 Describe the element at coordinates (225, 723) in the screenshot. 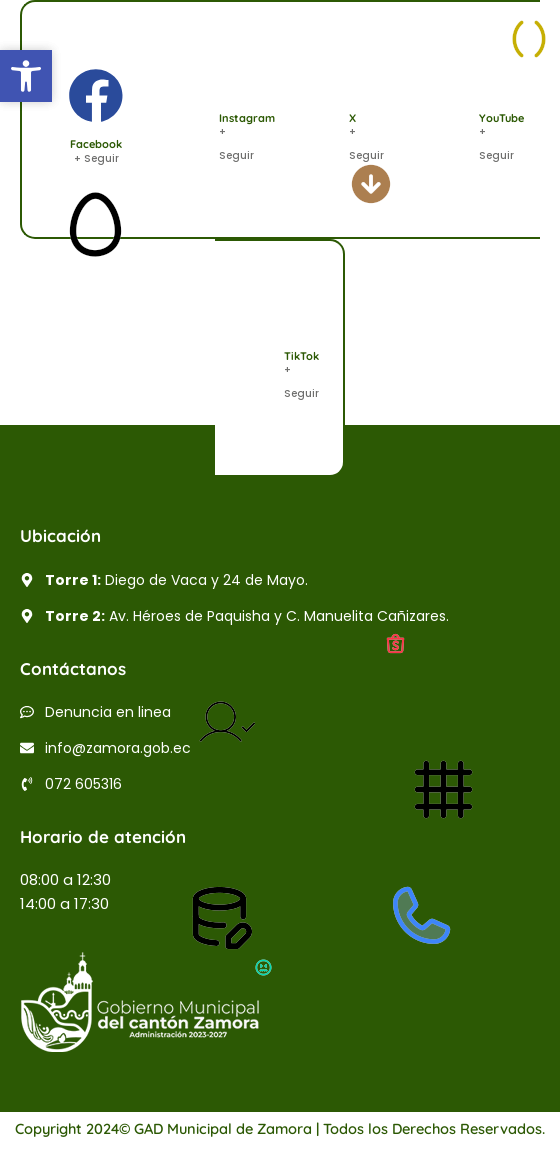

I see `user verified or confirmed` at that location.